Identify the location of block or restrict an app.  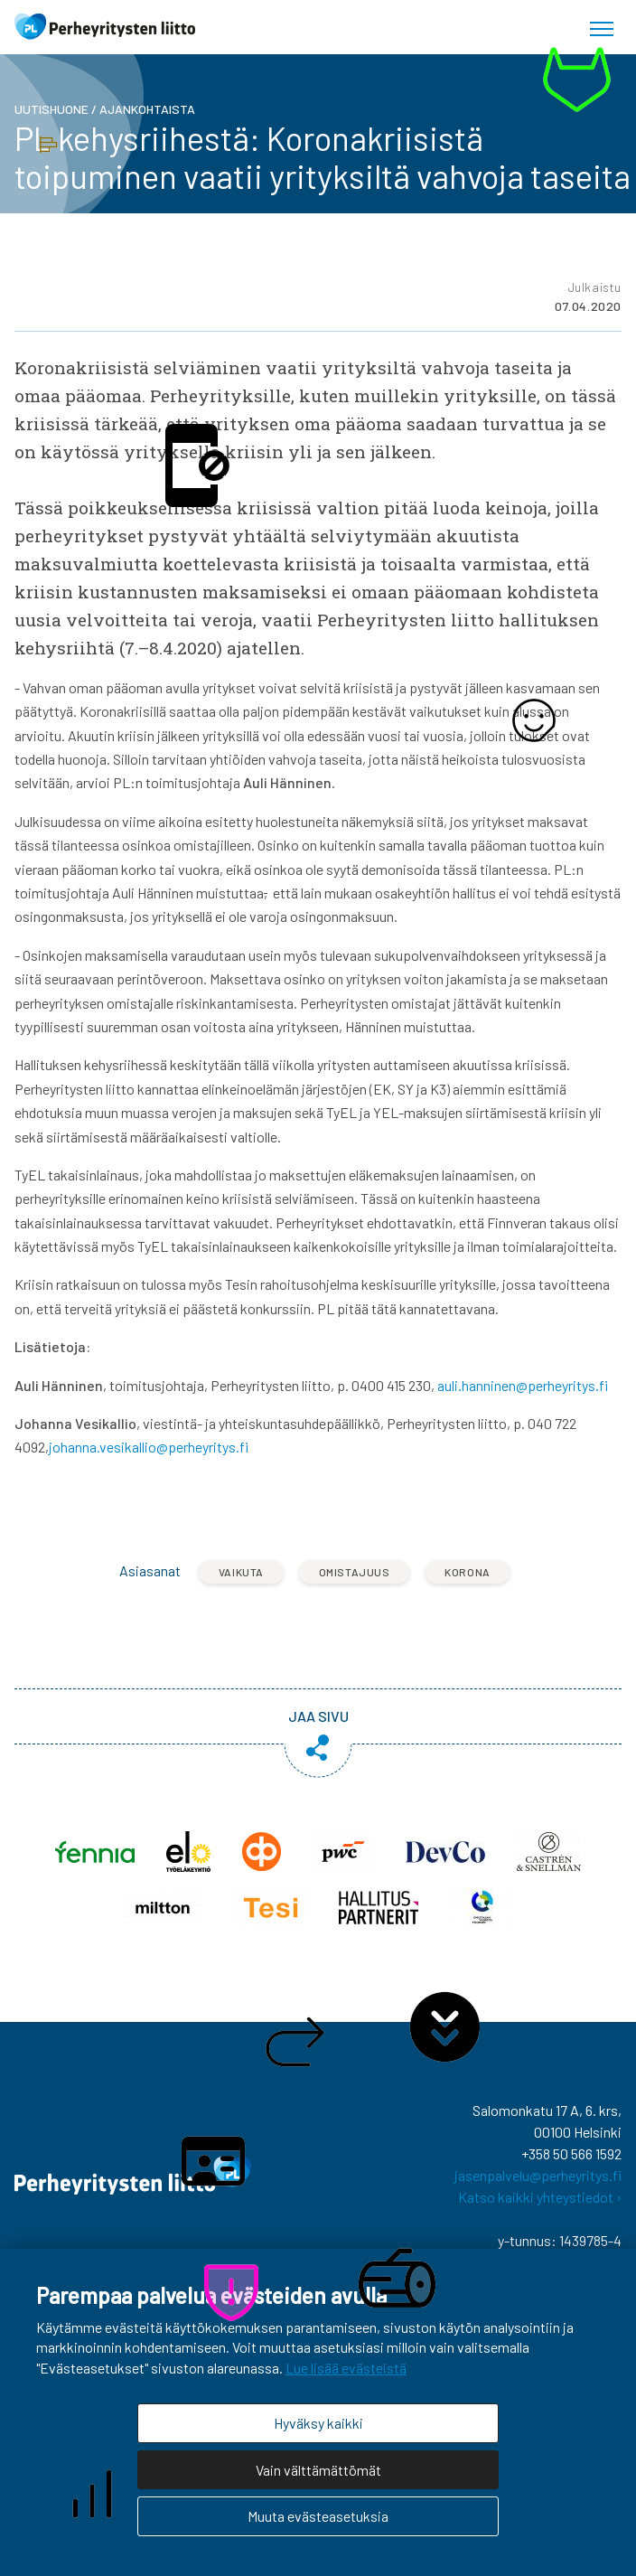
(192, 465).